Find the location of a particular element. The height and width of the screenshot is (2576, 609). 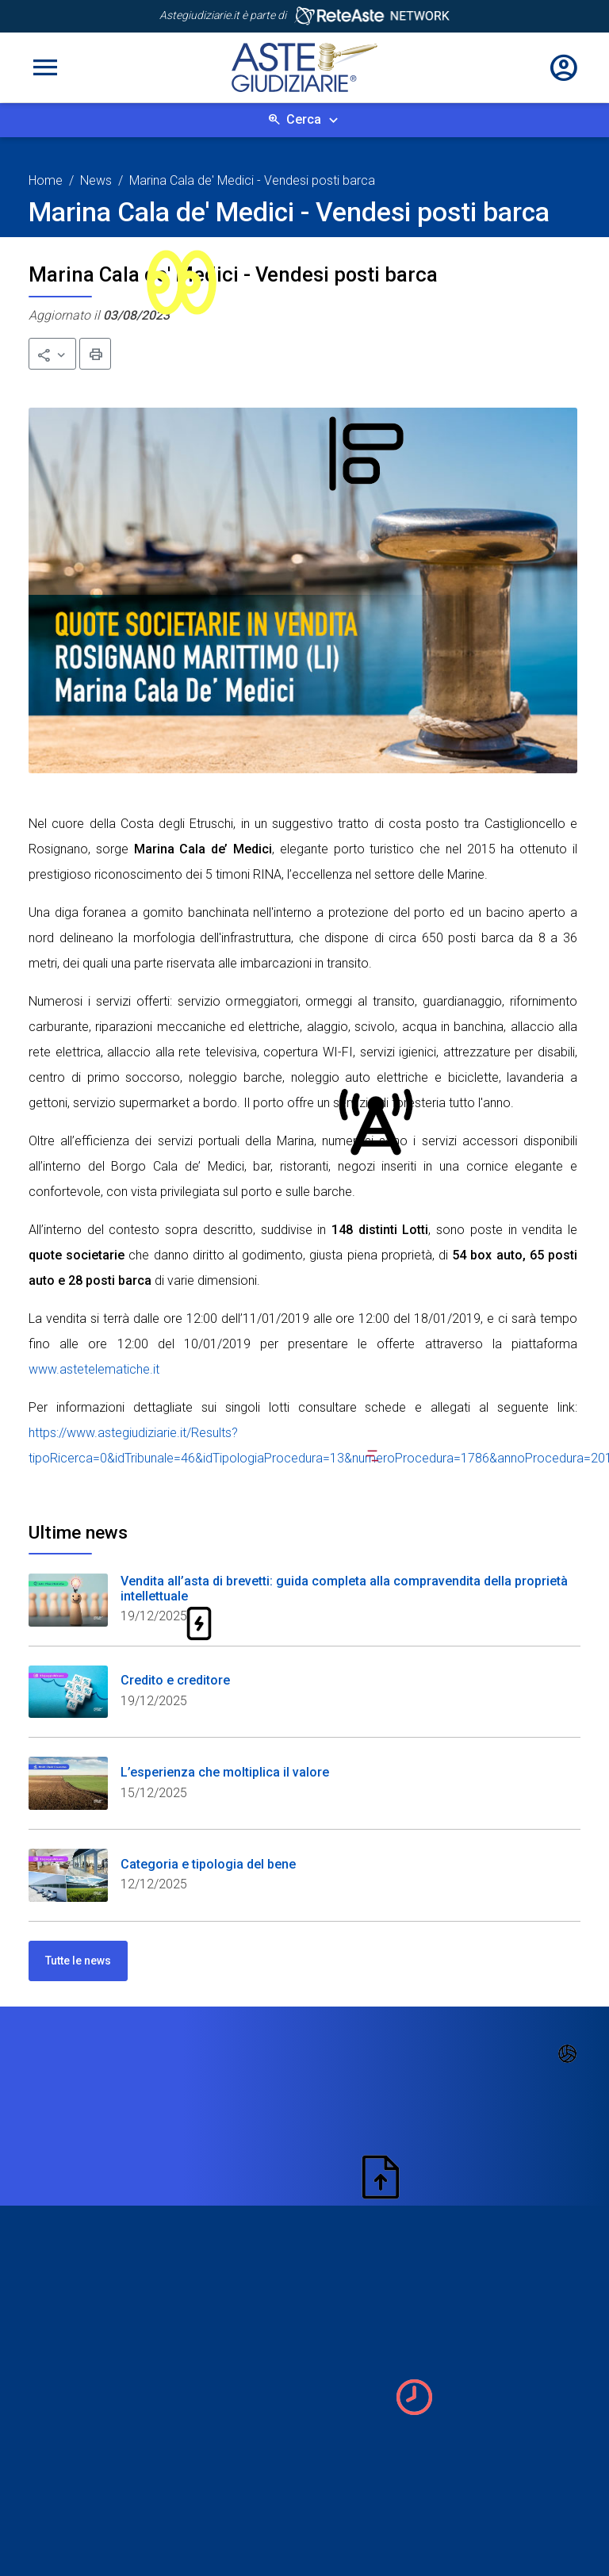

indicates device is currently charging is located at coordinates (199, 1623).